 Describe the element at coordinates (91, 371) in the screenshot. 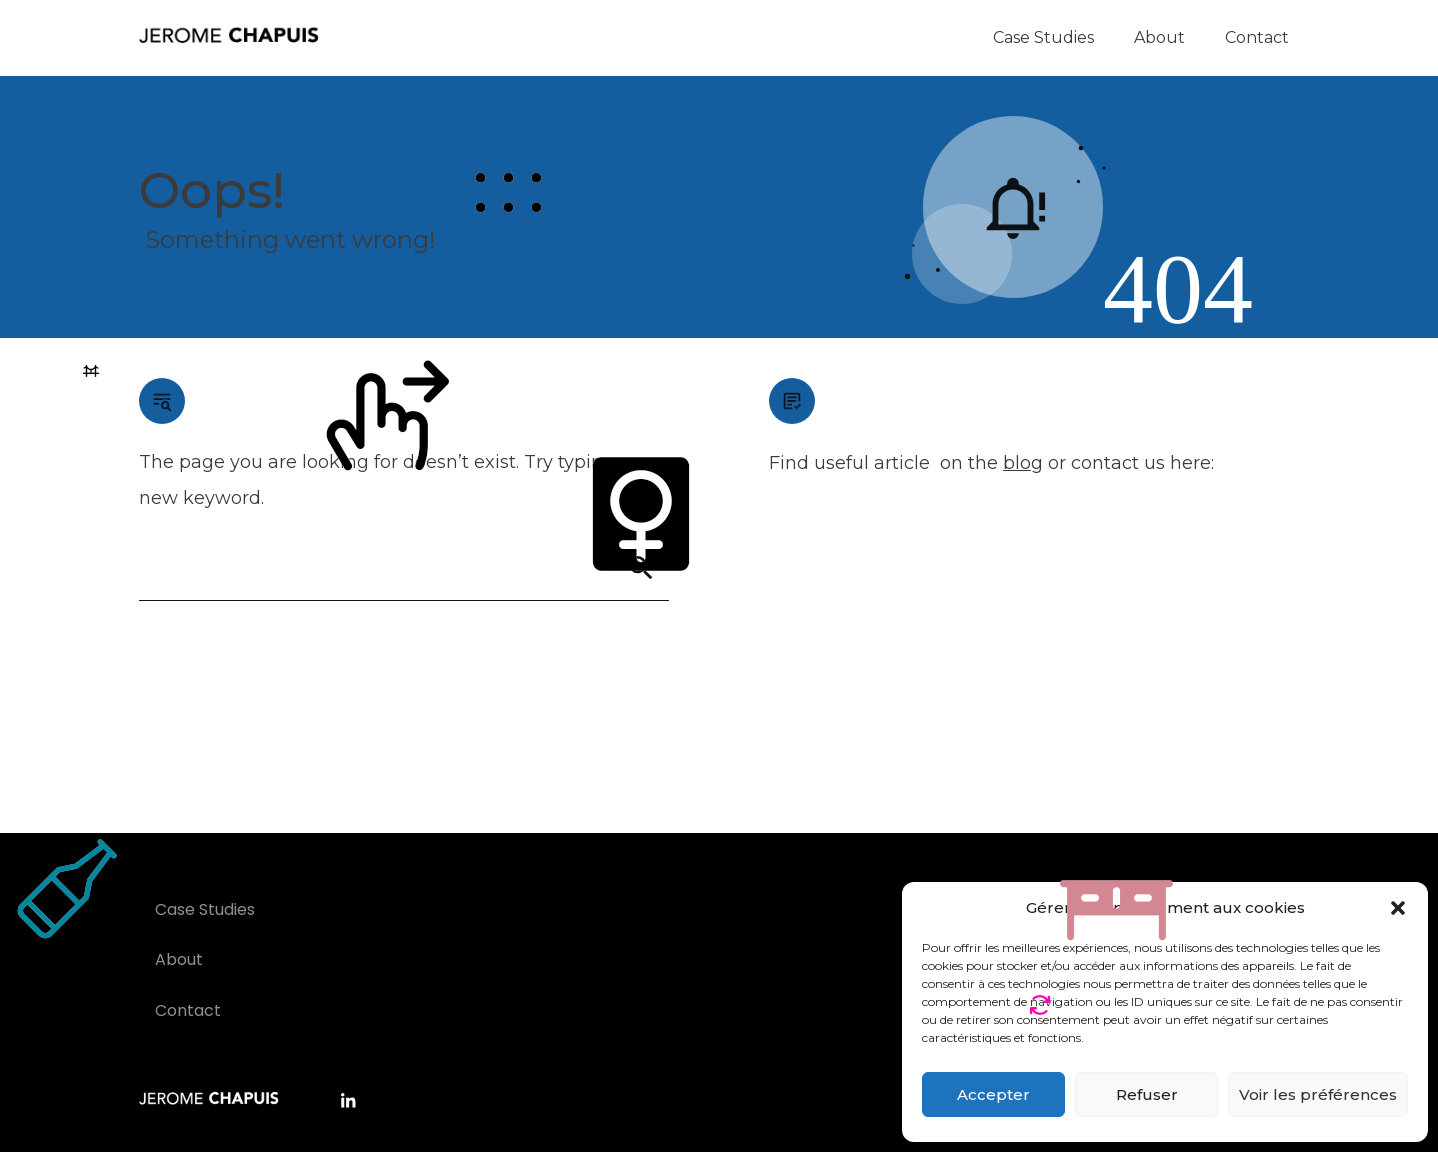

I see `view bridge or infrastructure information` at that location.